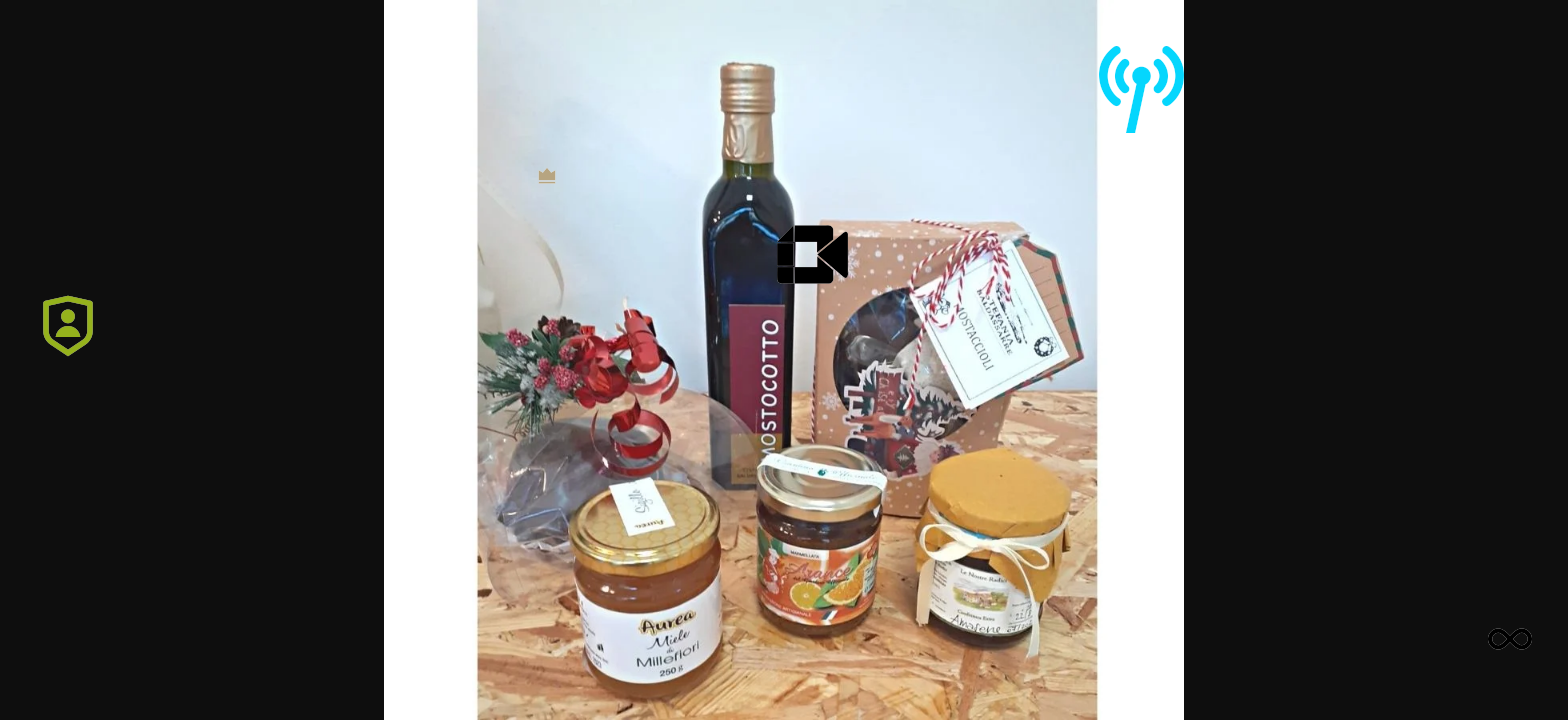 The width and height of the screenshot is (1568, 720). What do you see at coordinates (812, 254) in the screenshot?
I see `join a Google Meet video call` at bounding box center [812, 254].